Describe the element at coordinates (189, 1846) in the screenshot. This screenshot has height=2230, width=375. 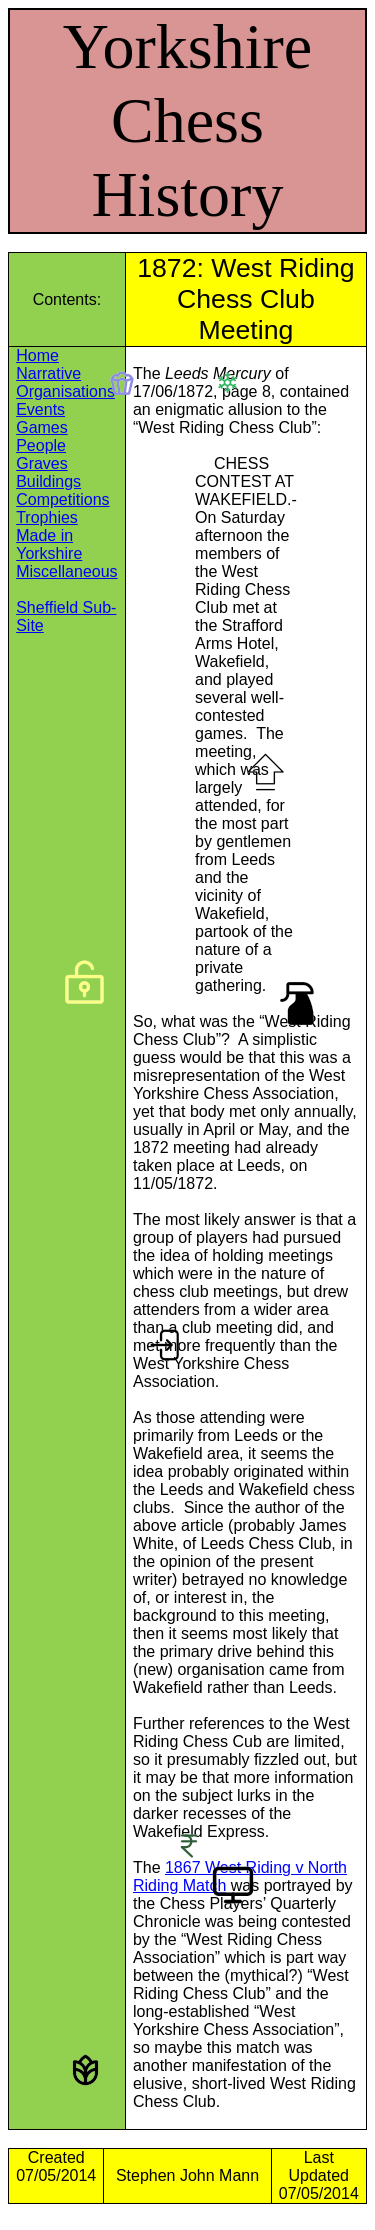
I see `view price or amount in indian rupees` at that location.